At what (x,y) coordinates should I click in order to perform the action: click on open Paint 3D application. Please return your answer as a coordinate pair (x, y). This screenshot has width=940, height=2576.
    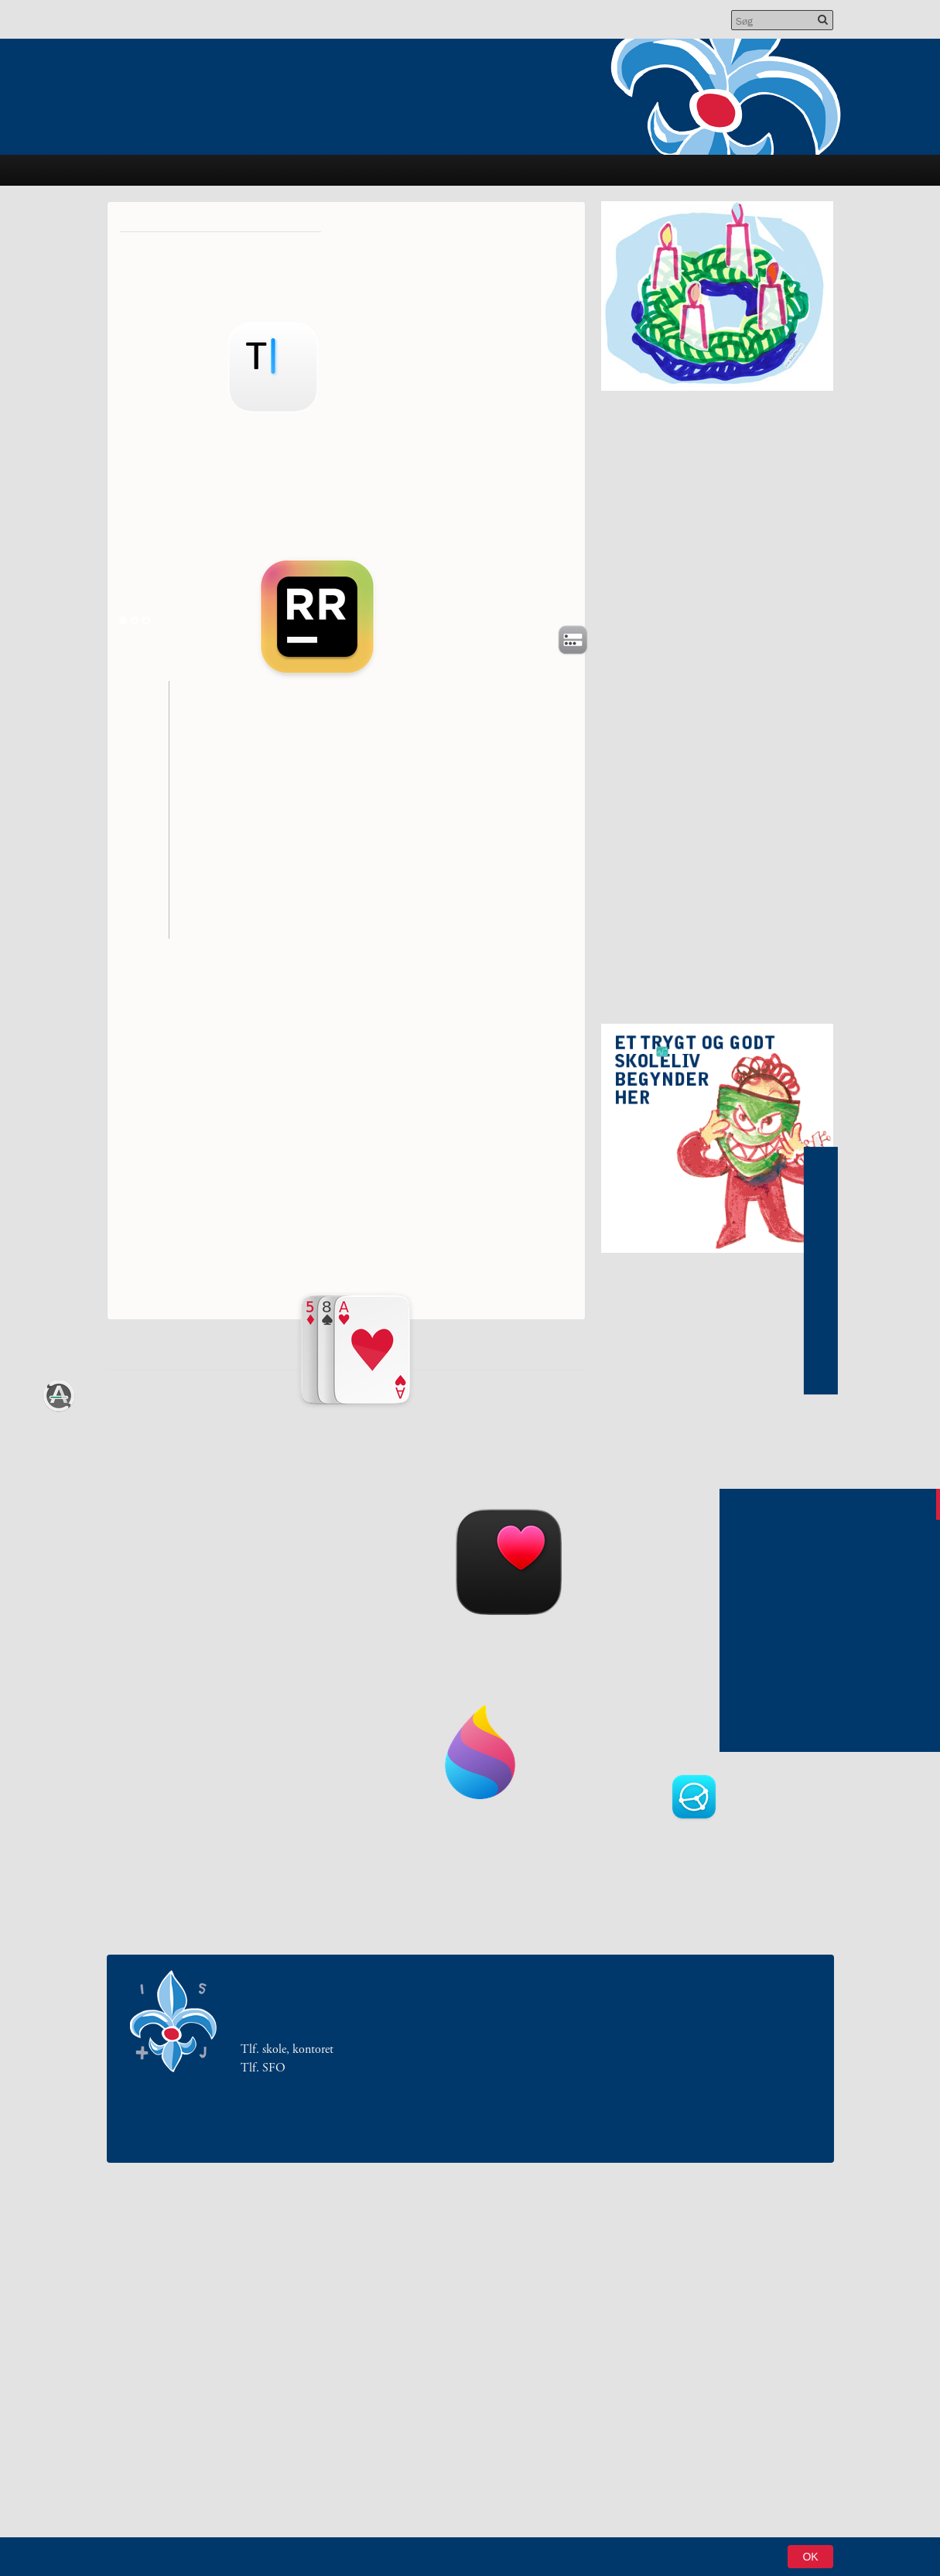
    Looking at the image, I should click on (480, 1752).